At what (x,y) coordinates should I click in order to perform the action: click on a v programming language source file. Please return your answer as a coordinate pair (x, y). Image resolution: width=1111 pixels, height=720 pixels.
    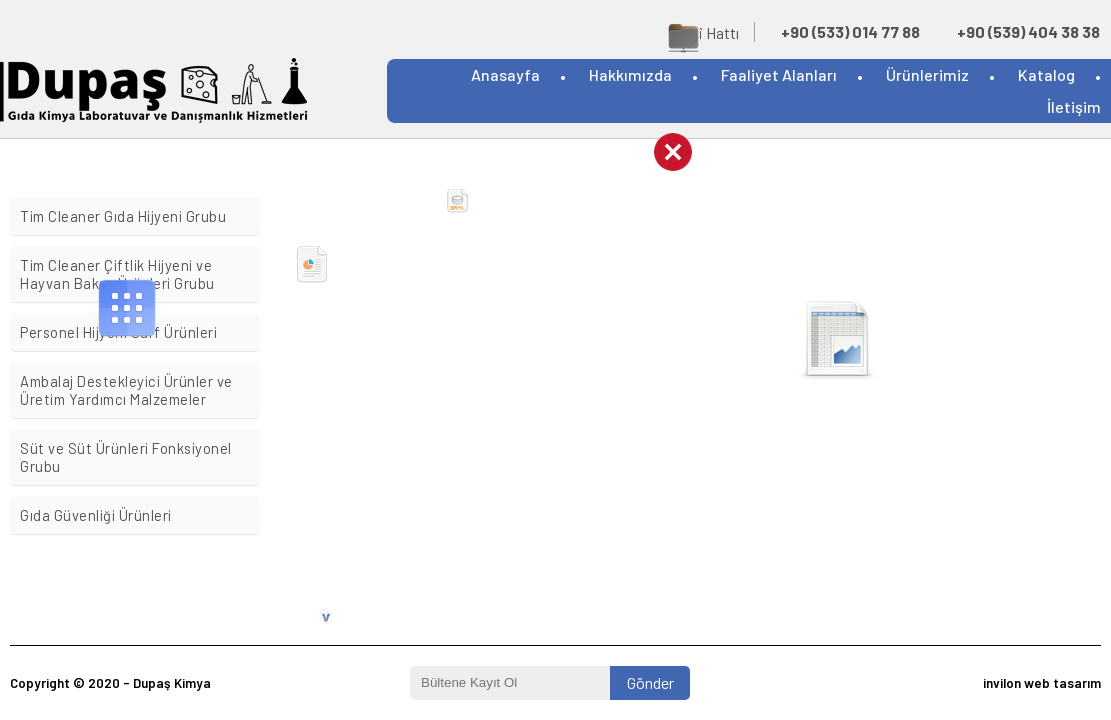
    Looking at the image, I should click on (326, 616).